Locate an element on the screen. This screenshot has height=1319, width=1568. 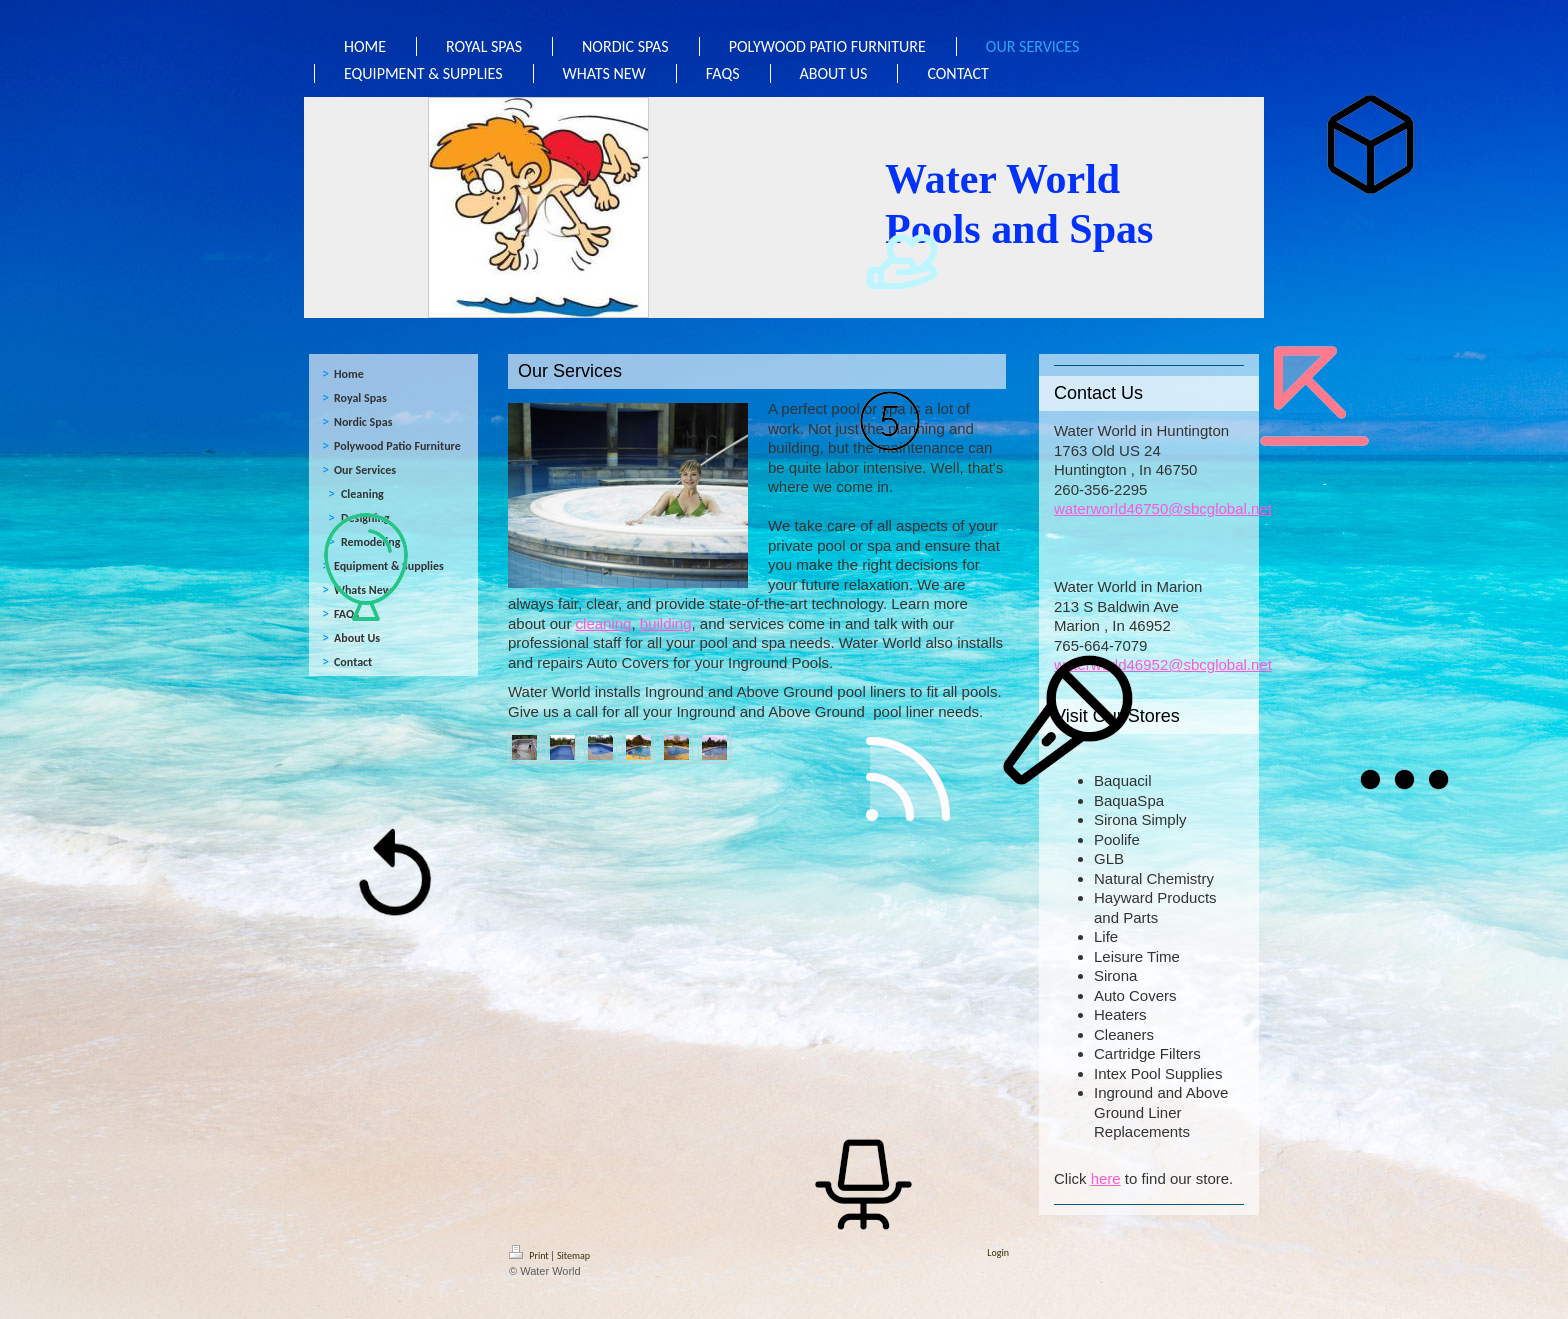
donate or give to charity is located at coordinates (904, 263).